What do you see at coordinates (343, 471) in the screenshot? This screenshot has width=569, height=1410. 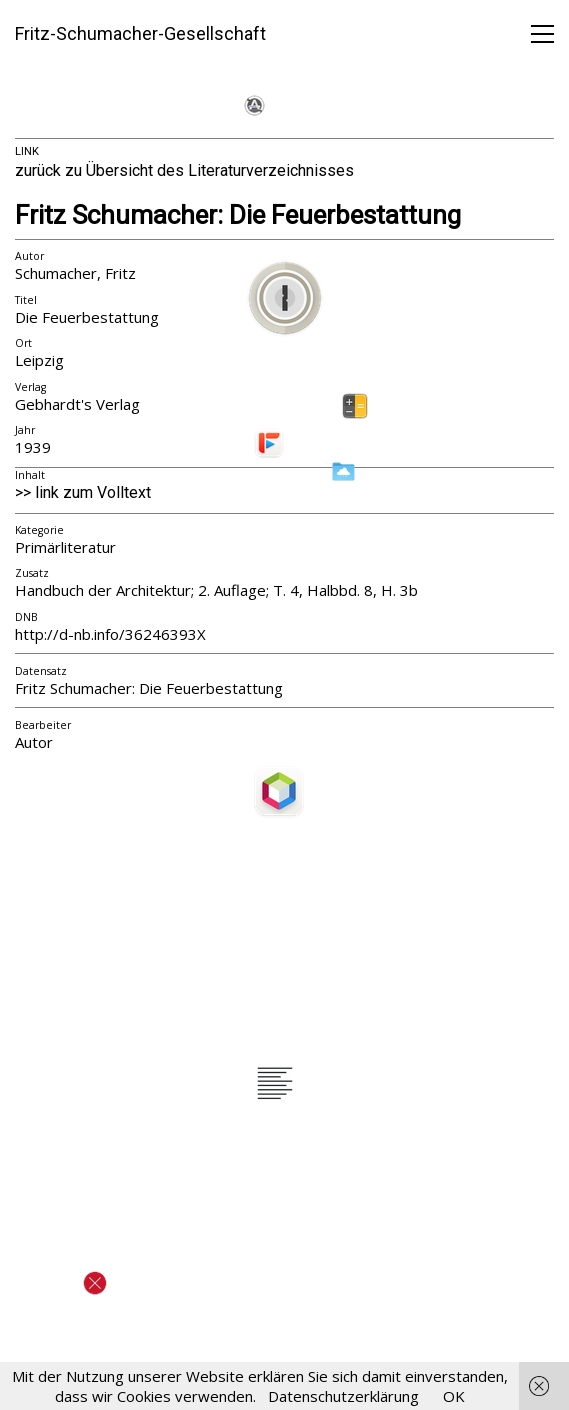 I see `access cloud storage or remote file connections` at bounding box center [343, 471].